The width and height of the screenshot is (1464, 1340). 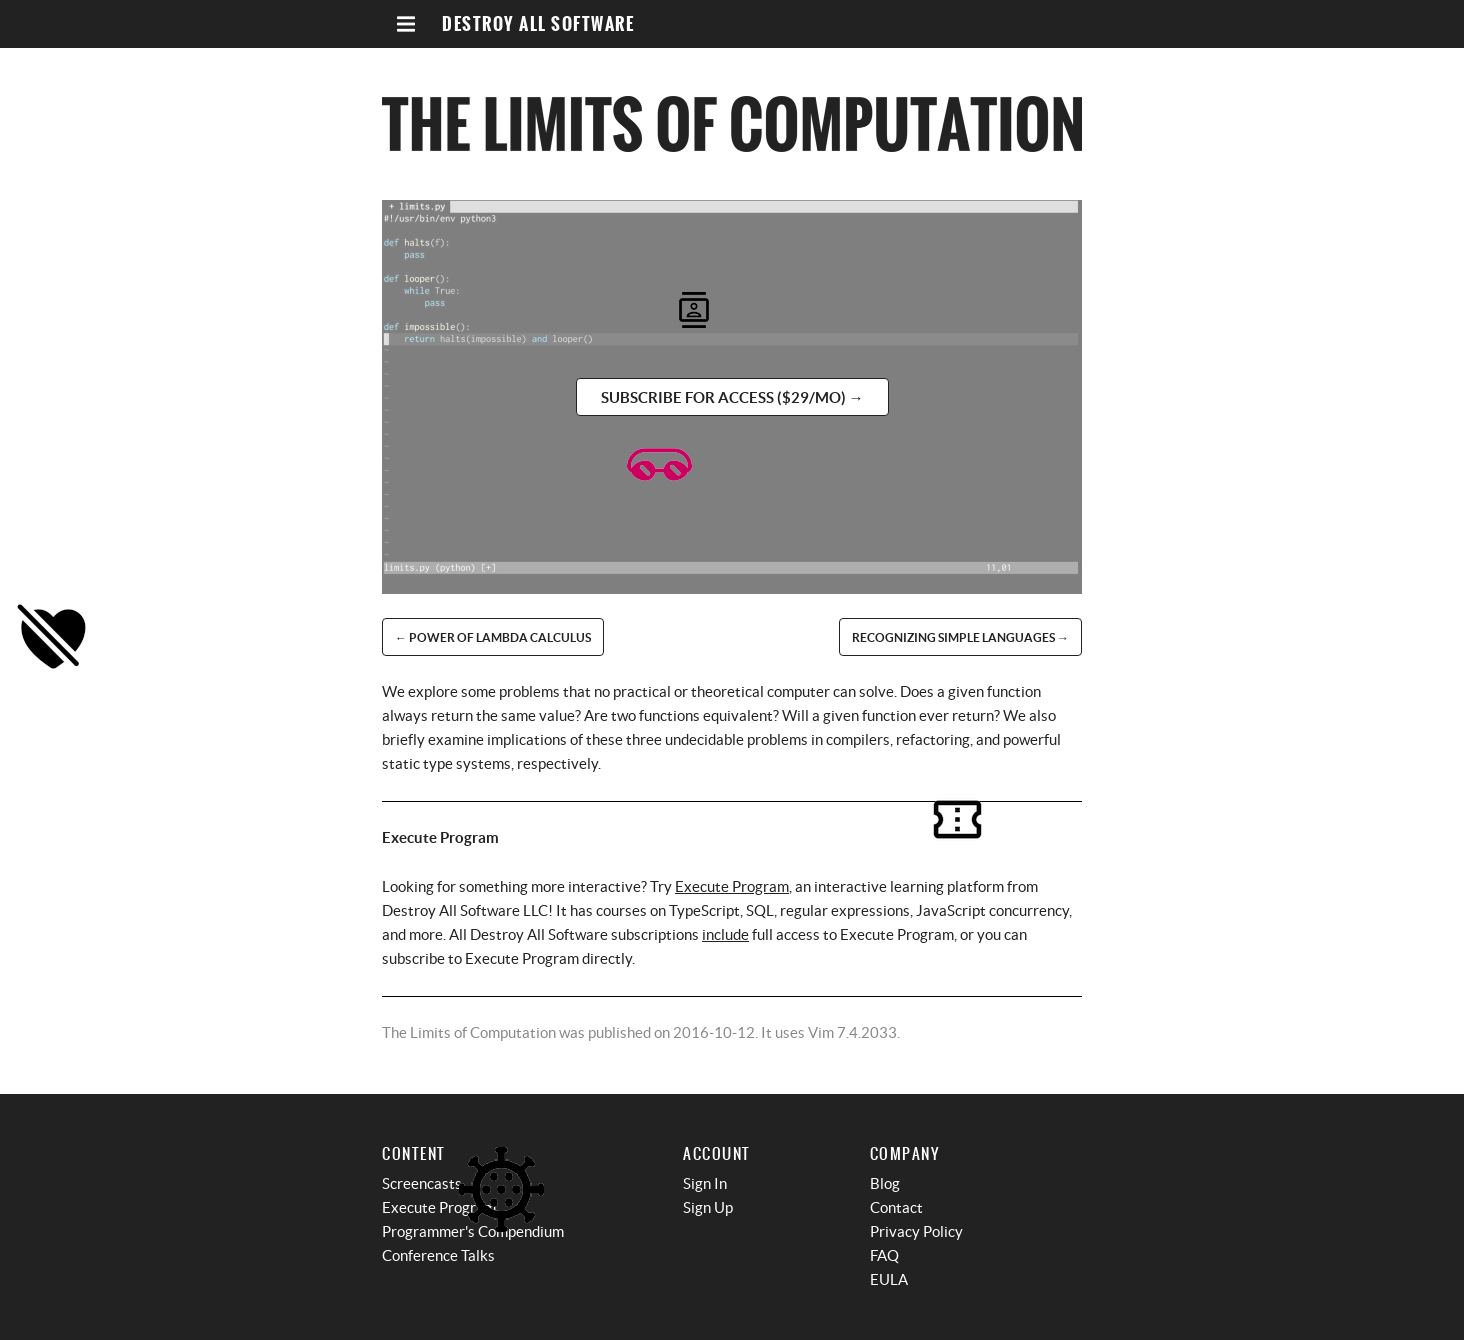 What do you see at coordinates (694, 310) in the screenshot?
I see `access your contacts list` at bounding box center [694, 310].